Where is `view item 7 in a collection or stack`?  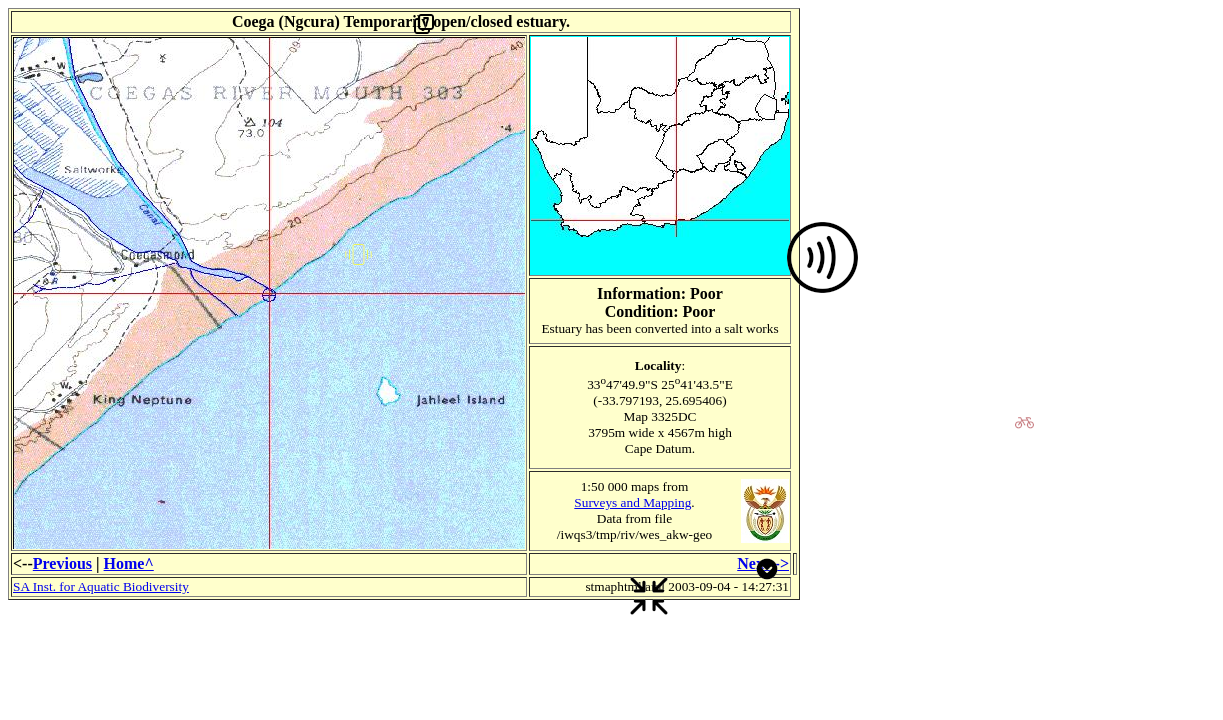 view item 7 in a collection or stack is located at coordinates (424, 24).